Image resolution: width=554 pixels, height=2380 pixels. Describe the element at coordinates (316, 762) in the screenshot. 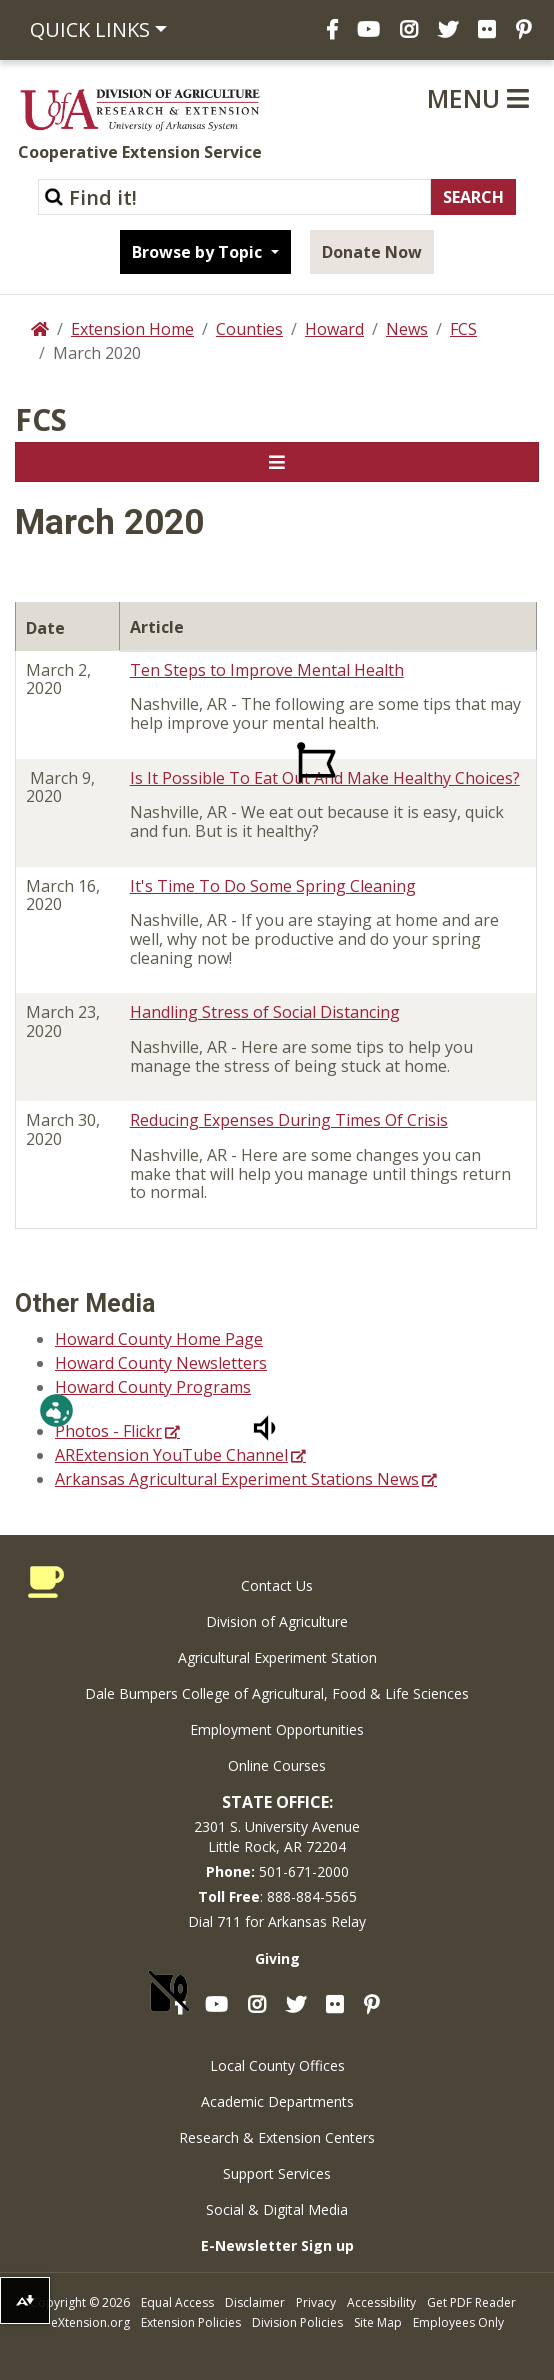

I see `flag or bookmark an item` at that location.